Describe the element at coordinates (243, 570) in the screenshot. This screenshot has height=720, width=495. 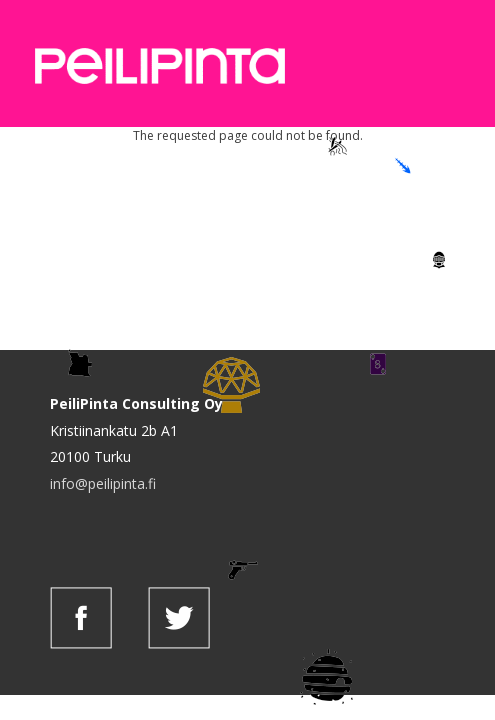
I see `access weapons or firearms inventory` at that location.